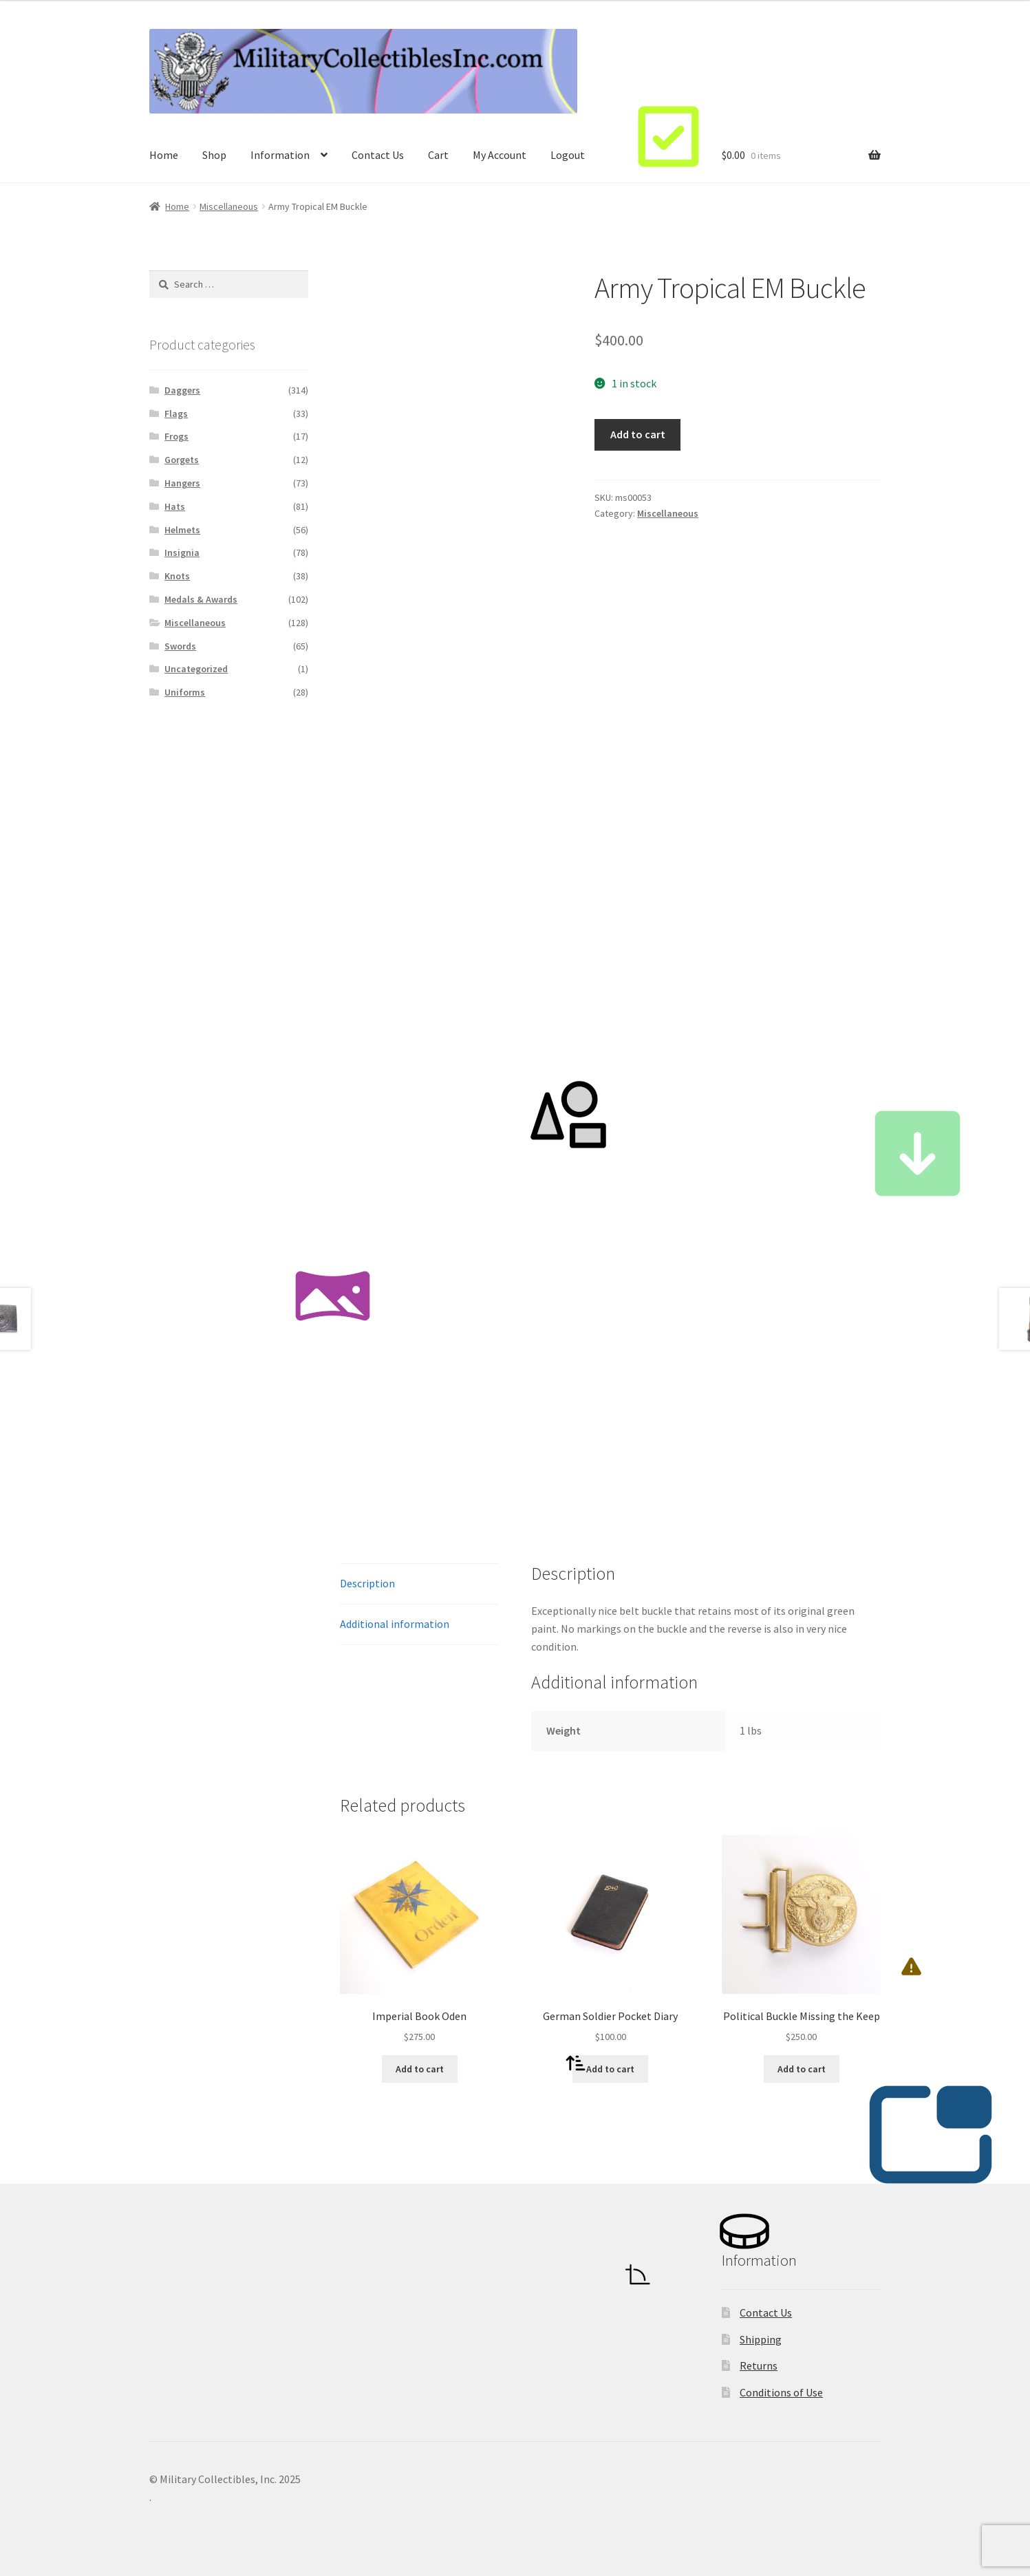  What do you see at coordinates (744, 2231) in the screenshot?
I see `view your coin balance or currency` at bounding box center [744, 2231].